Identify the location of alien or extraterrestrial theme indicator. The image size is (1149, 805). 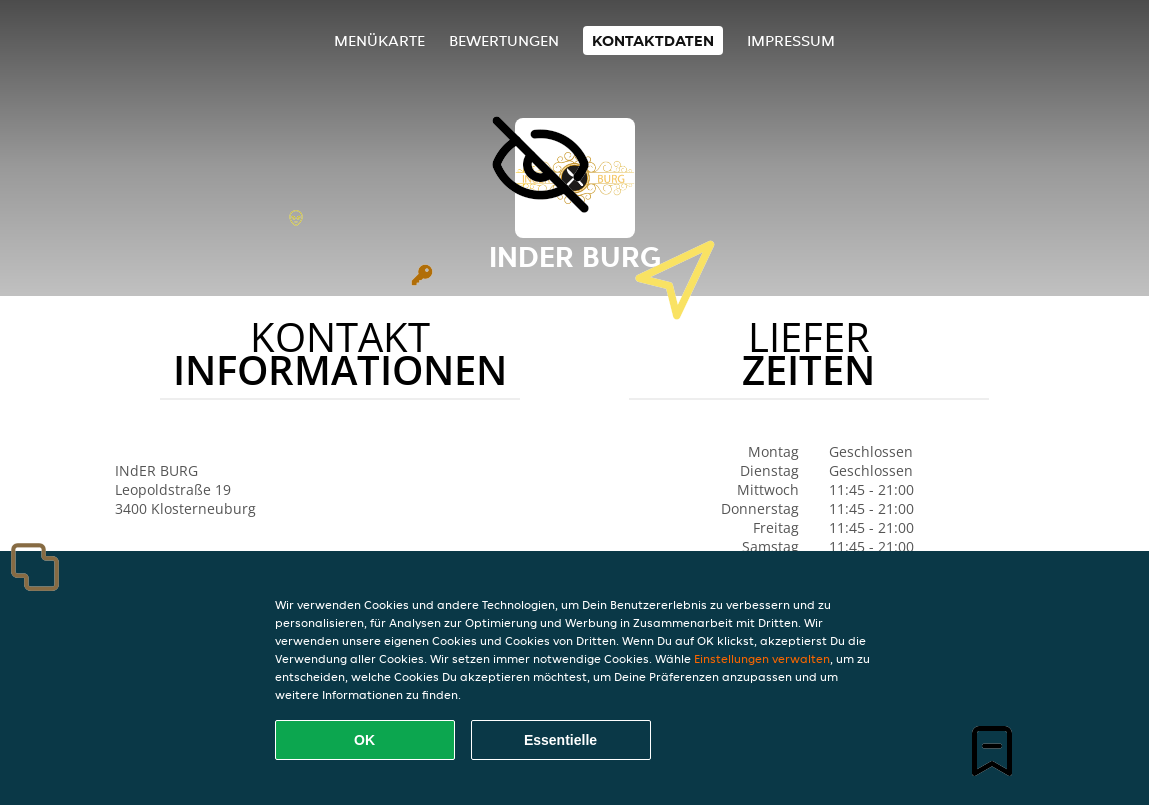
(296, 218).